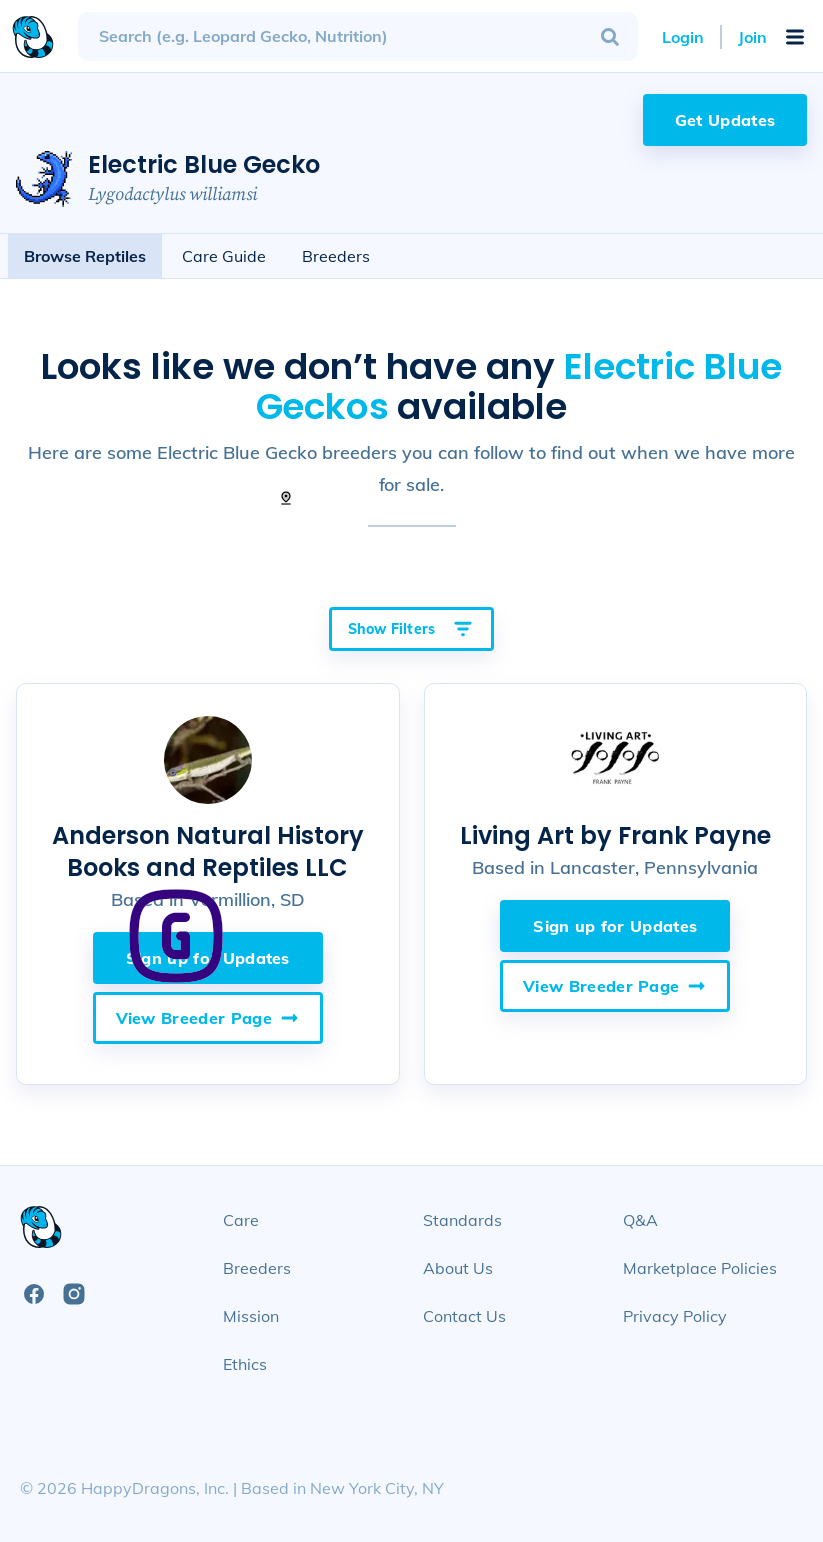 The image size is (823, 1542). What do you see at coordinates (176, 936) in the screenshot?
I see `google or g suite service shortcut` at bounding box center [176, 936].